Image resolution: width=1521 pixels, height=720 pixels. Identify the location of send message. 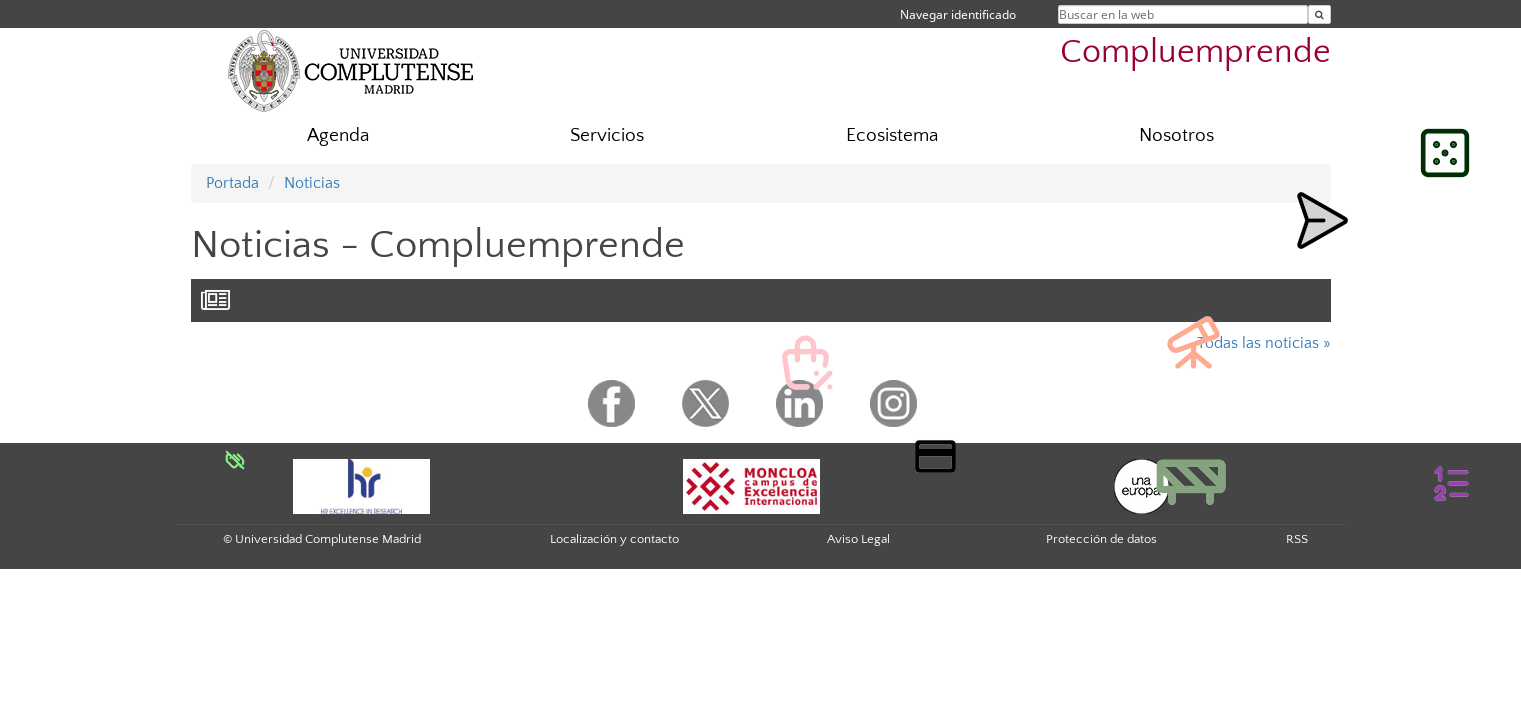
(1319, 220).